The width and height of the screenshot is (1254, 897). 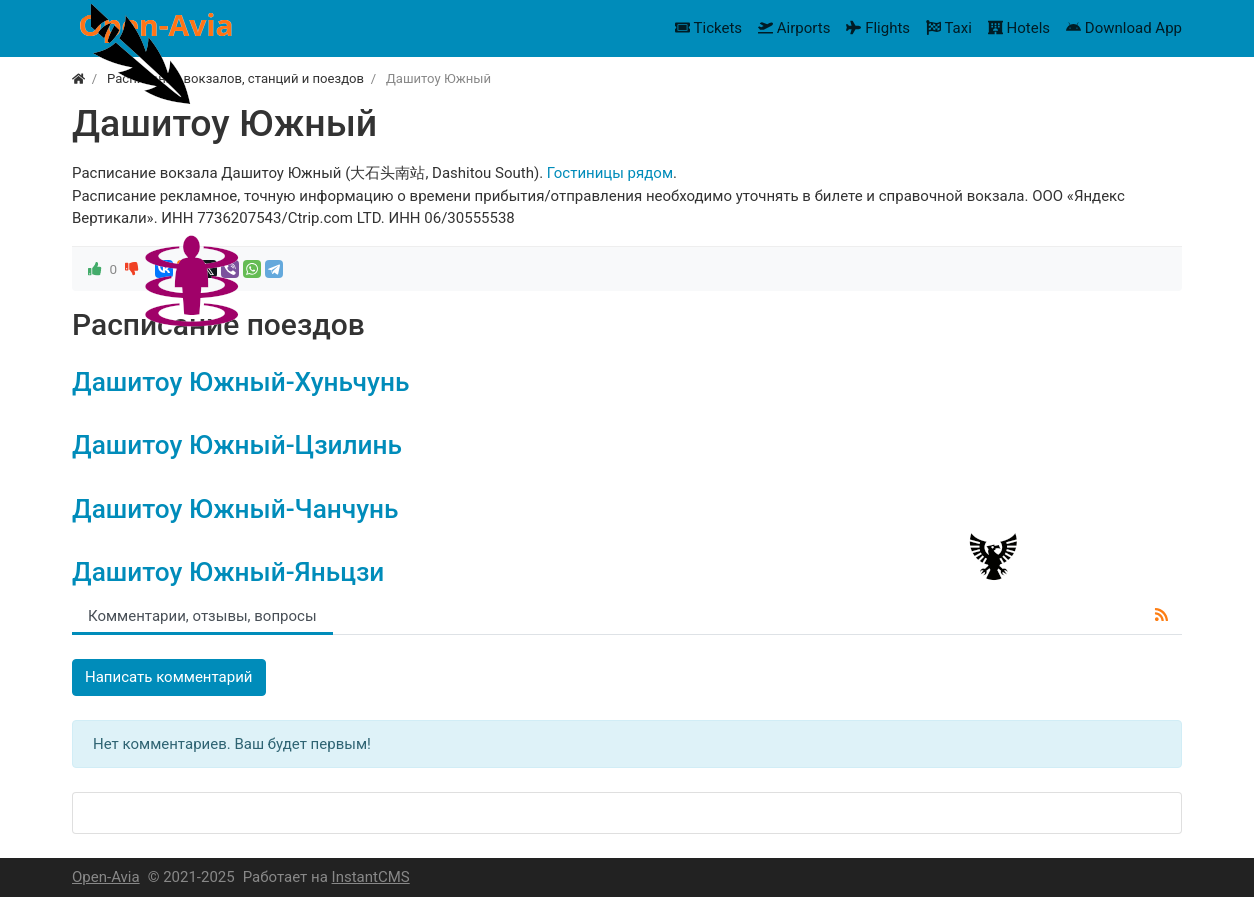 What do you see at coordinates (993, 556) in the screenshot?
I see `represents a guild, clan, or faction emblem` at bounding box center [993, 556].